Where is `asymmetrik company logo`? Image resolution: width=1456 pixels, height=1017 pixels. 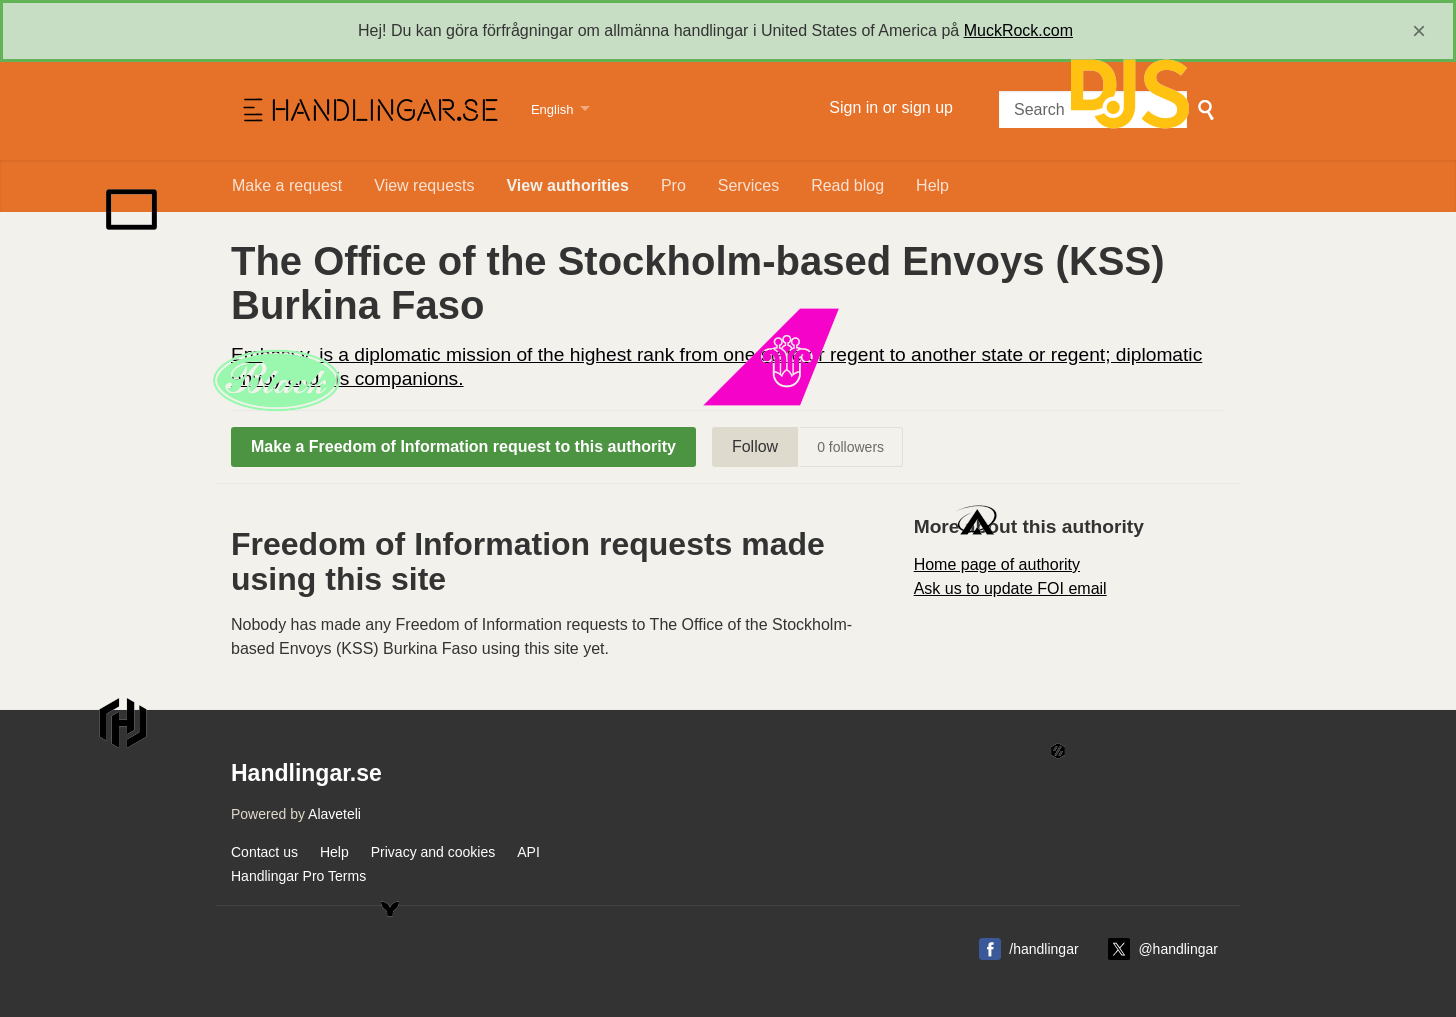 asymmetrik company logo is located at coordinates (976, 520).